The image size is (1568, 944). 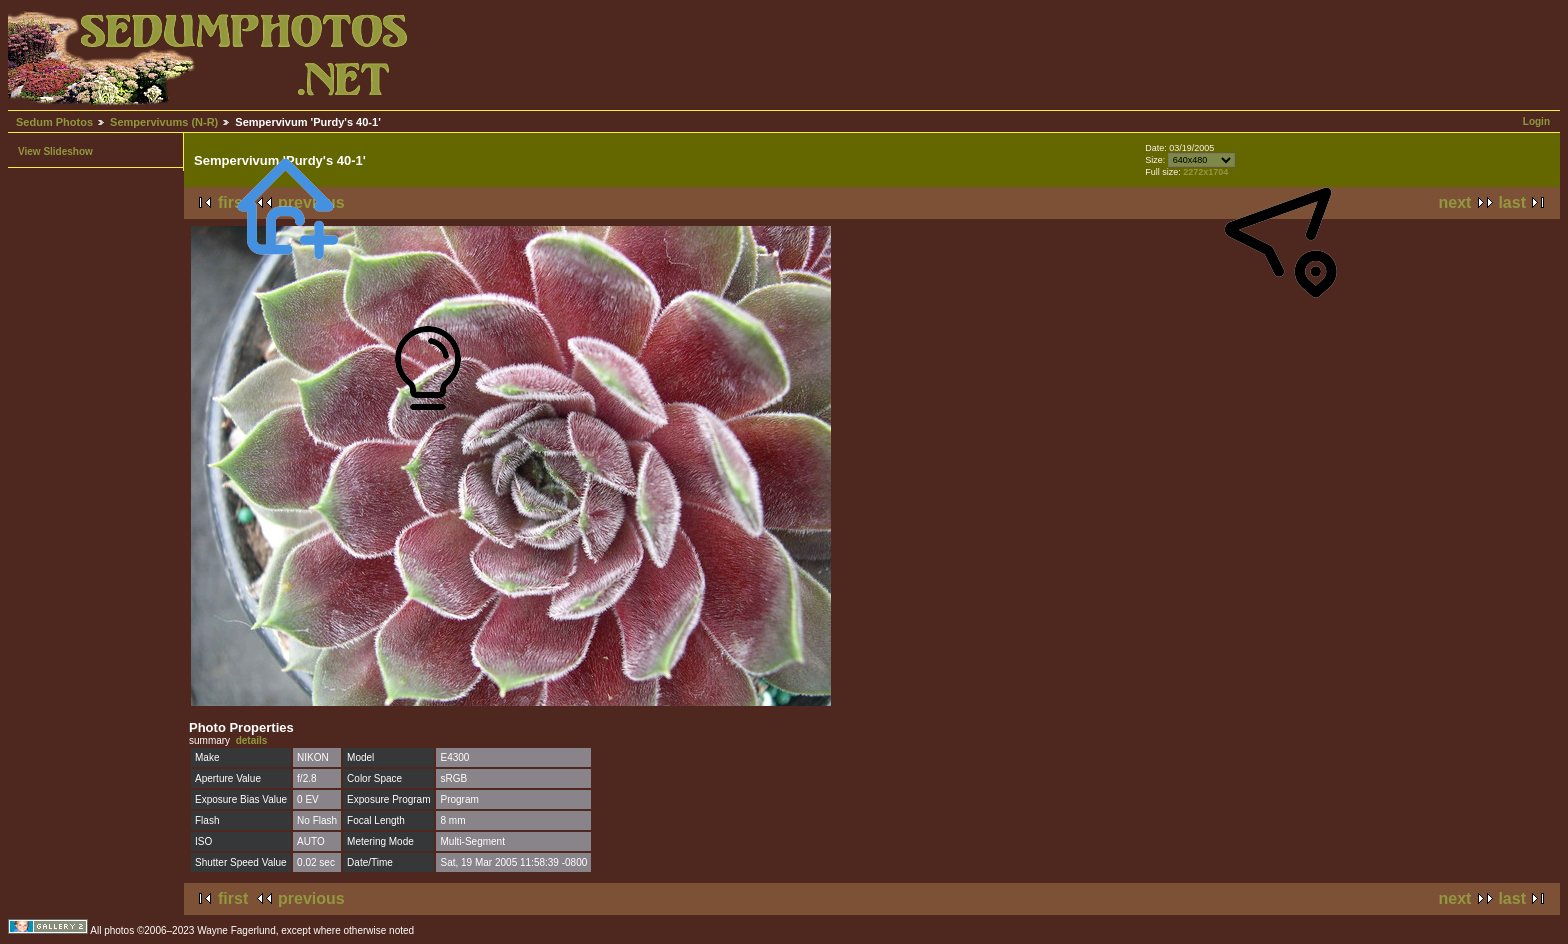 What do you see at coordinates (1279, 240) in the screenshot?
I see `send current location` at bounding box center [1279, 240].